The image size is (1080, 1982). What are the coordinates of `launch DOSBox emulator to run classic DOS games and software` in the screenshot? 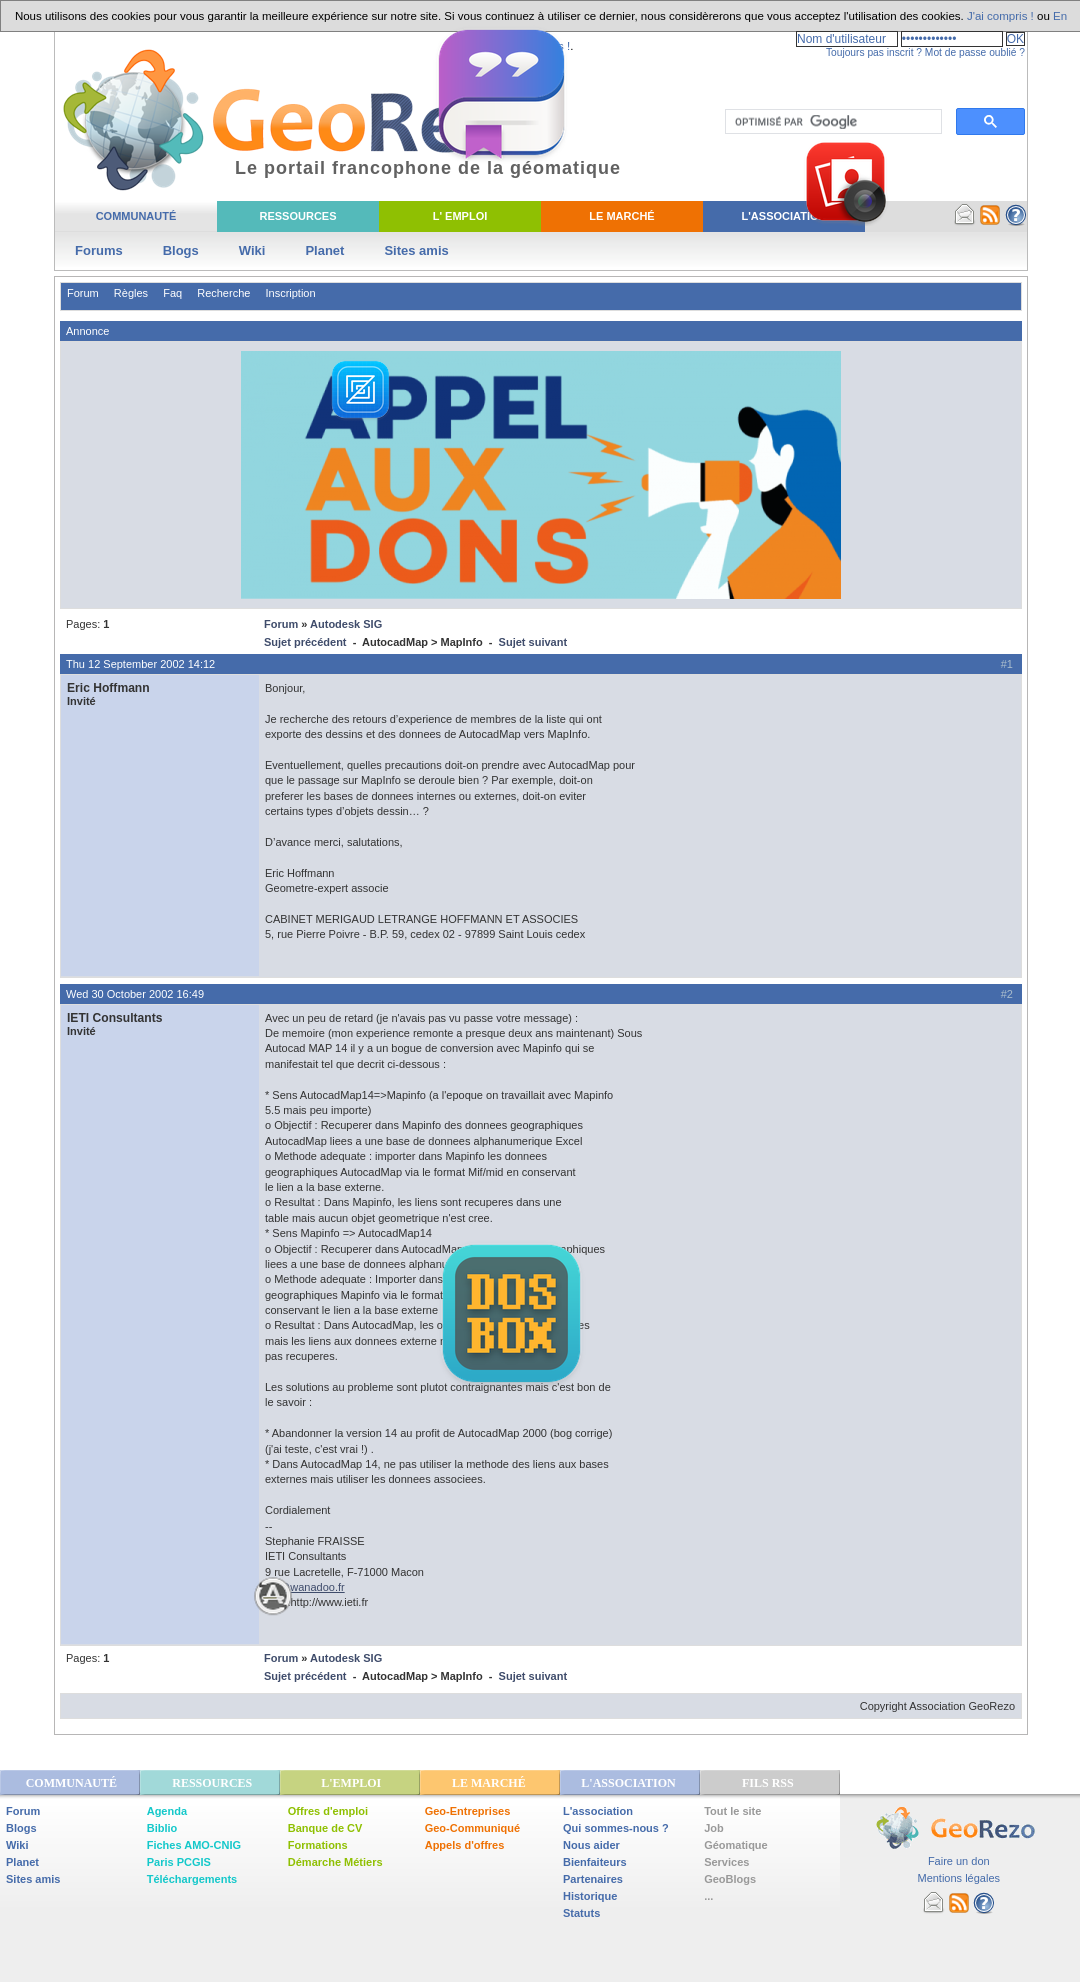 It's located at (511, 1313).